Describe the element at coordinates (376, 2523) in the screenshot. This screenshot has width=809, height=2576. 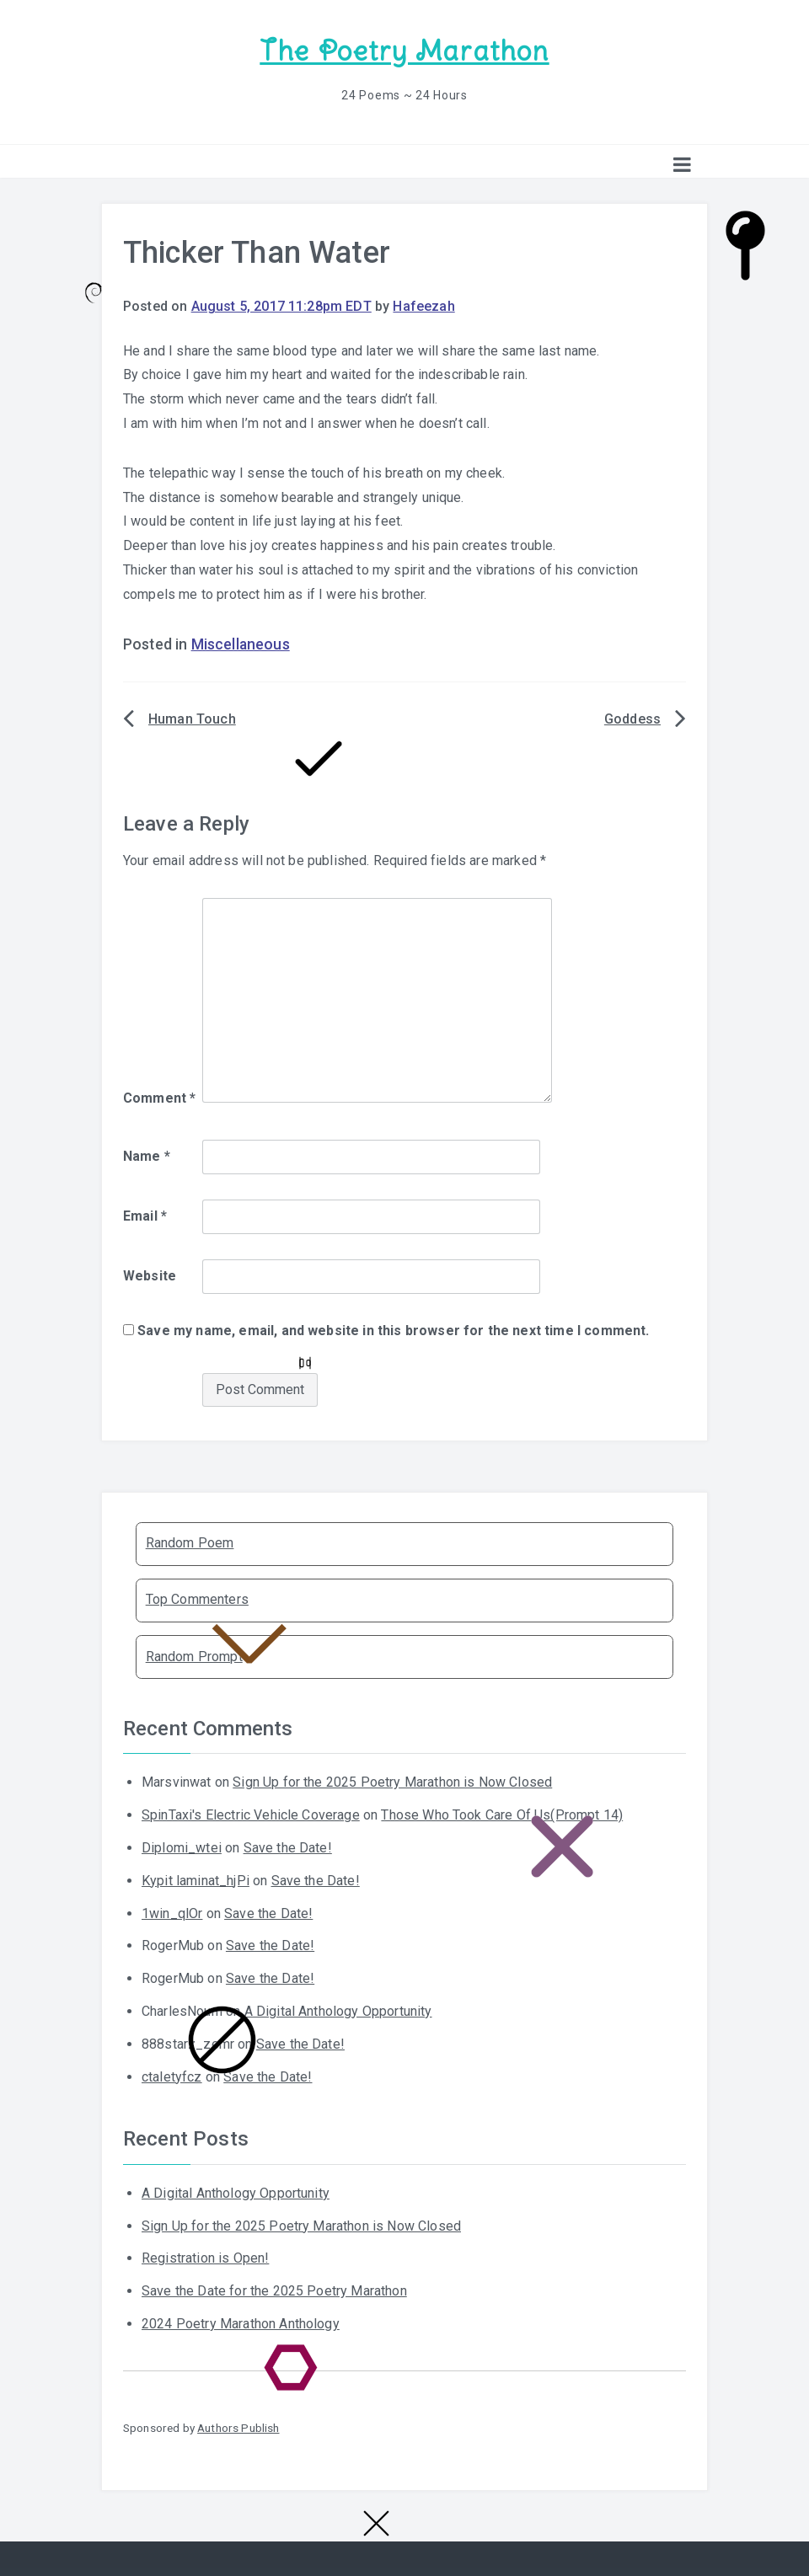
I see `close or dismiss a dialog` at that location.